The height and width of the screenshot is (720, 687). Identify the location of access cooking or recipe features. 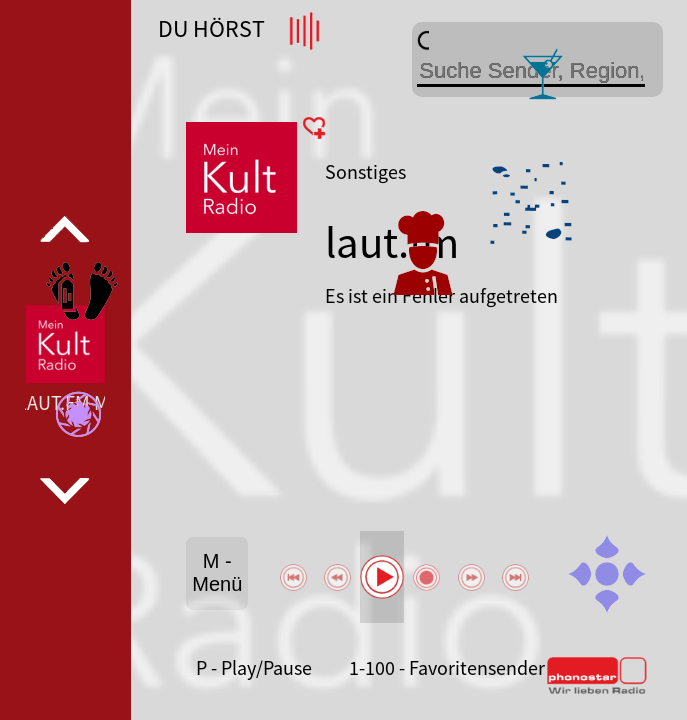
(423, 253).